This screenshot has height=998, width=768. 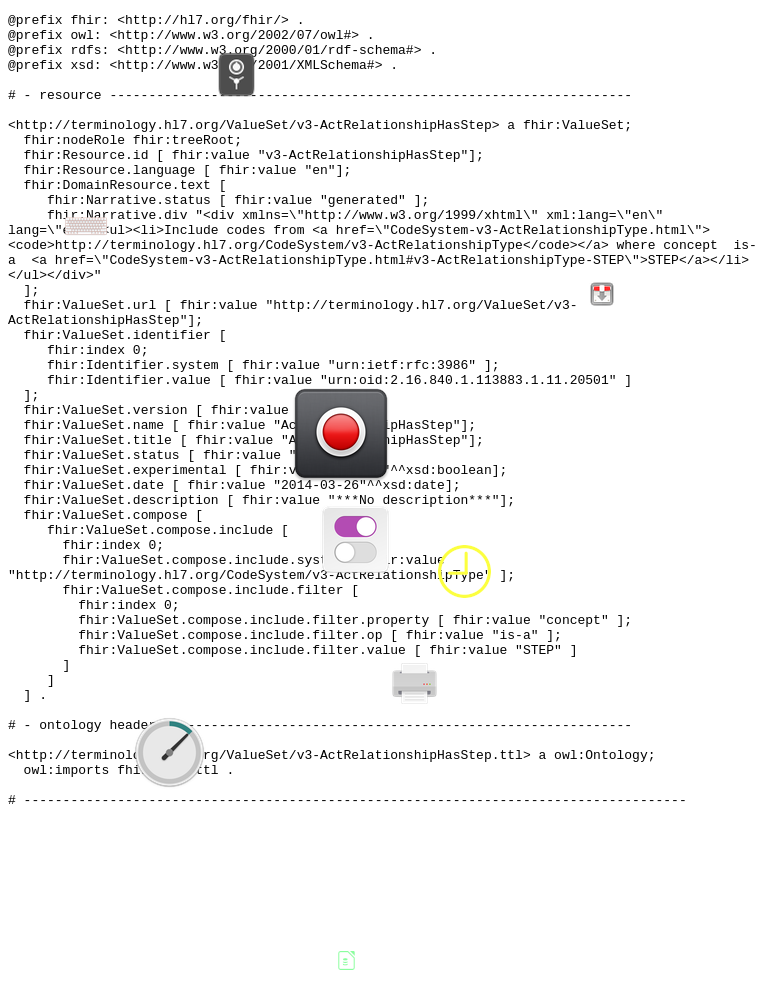 I want to click on view notifications and alerts, so click(x=341, y=435).